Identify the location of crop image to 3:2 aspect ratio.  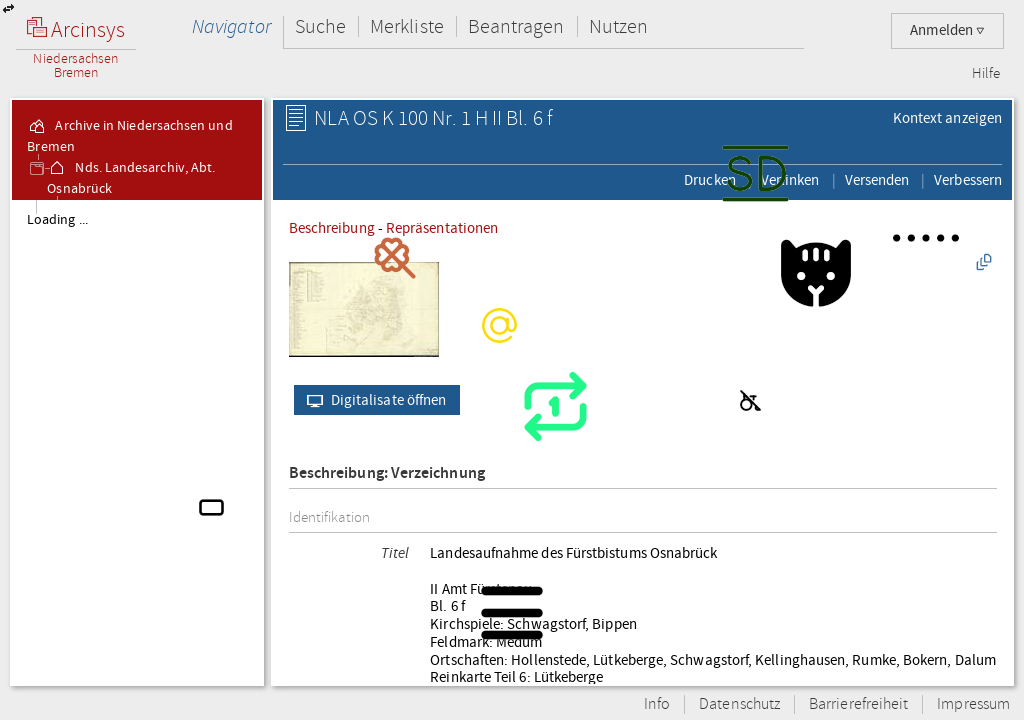
(211, 507).